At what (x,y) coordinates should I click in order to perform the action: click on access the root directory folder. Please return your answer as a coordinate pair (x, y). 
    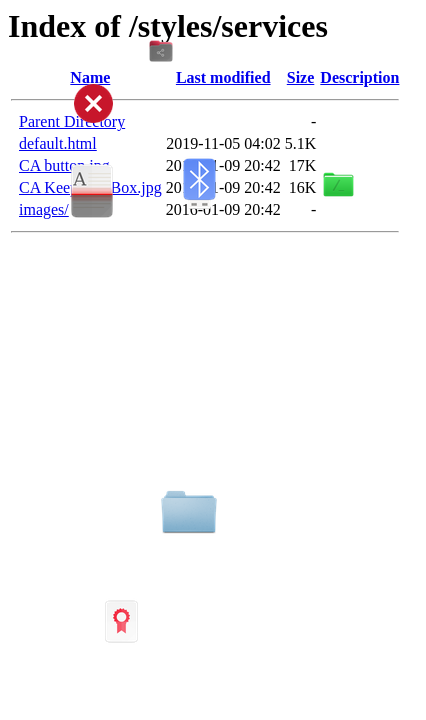
    Looking at the image, I should click on (338, 184).